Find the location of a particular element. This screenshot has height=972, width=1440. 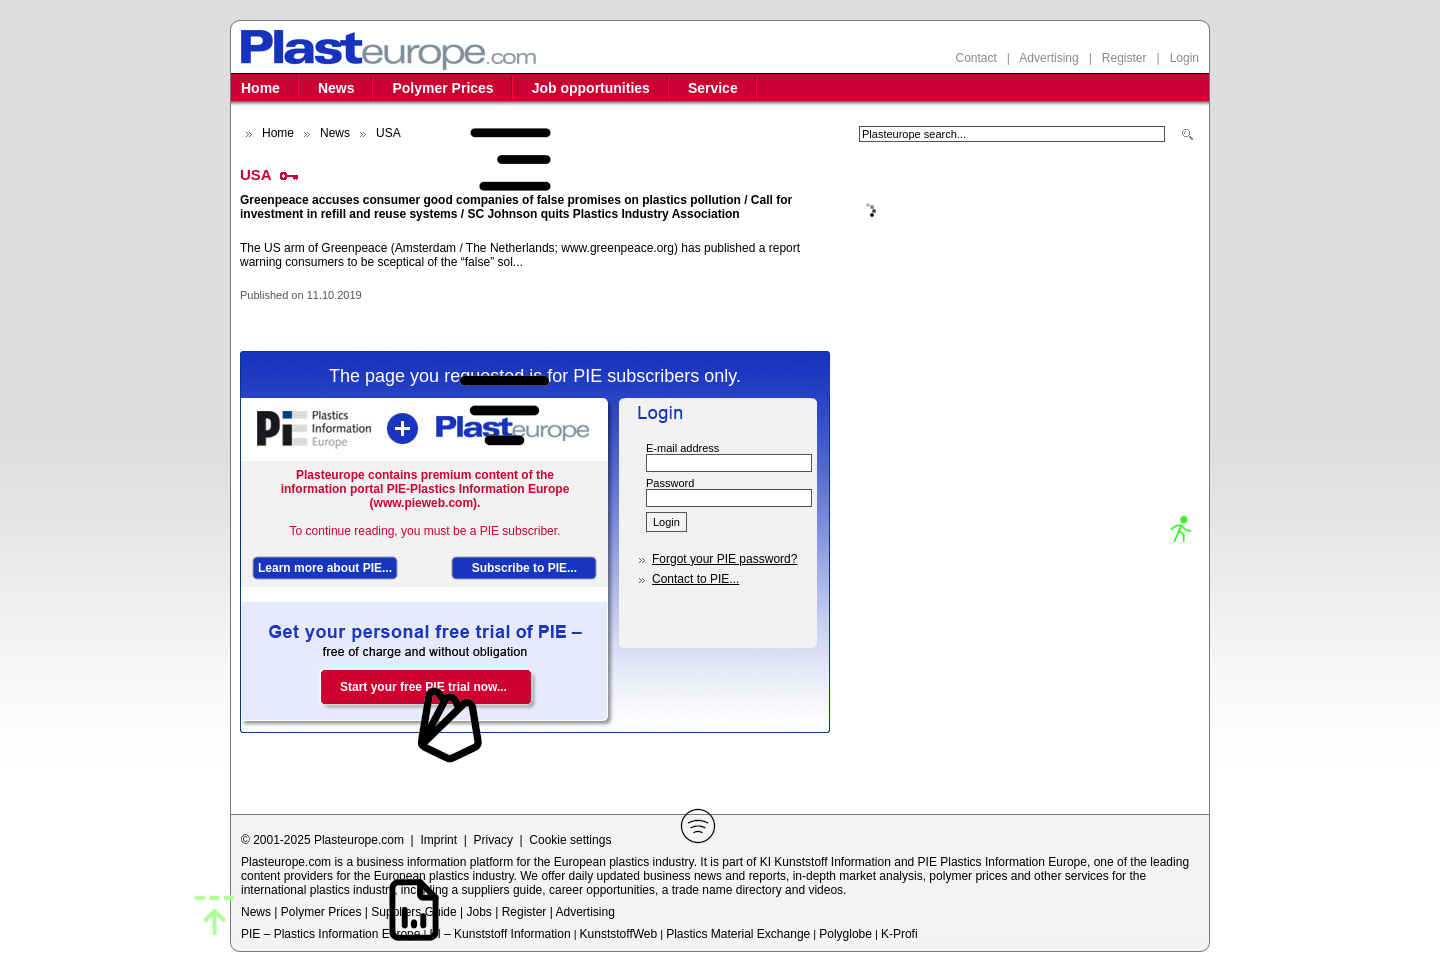

align text to the right is located at coordinates (510, 159).